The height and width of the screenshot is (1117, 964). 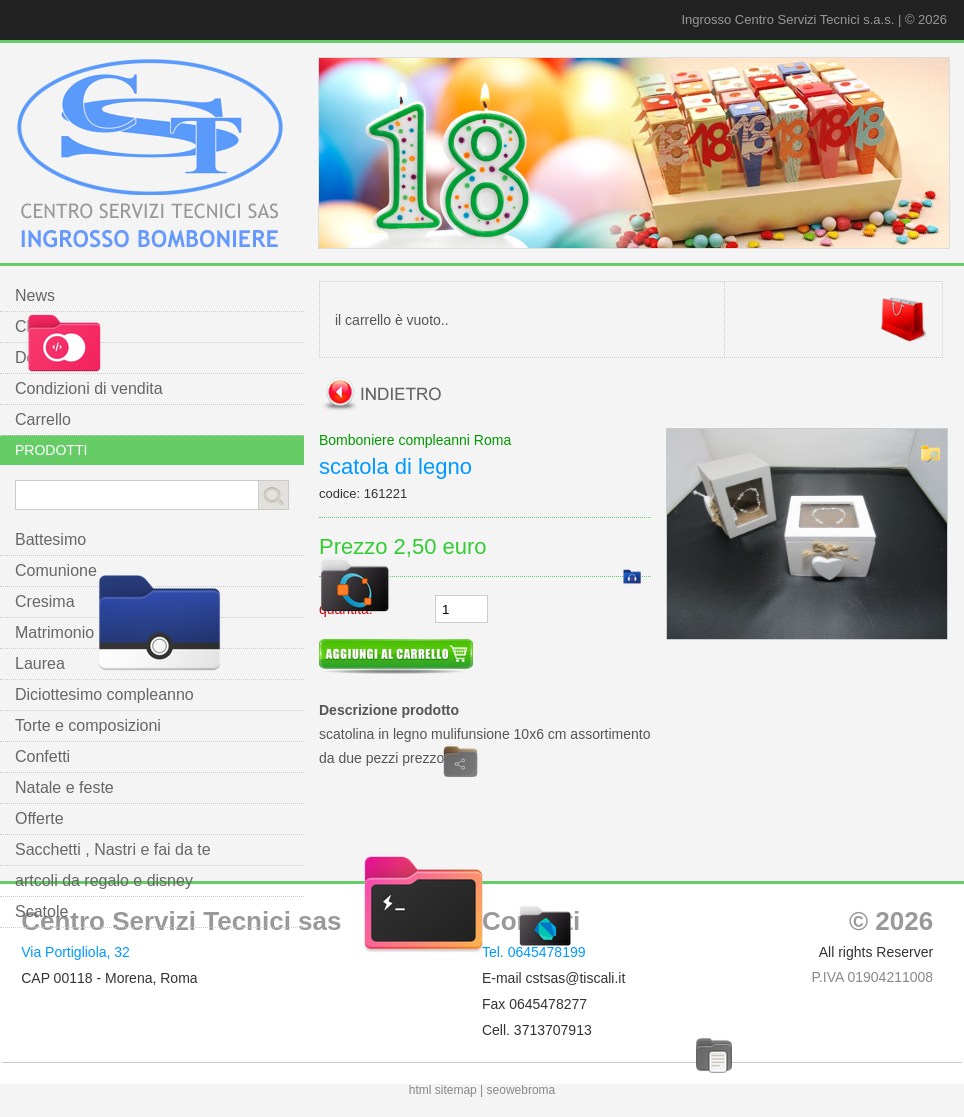 I want to click on open hyper terminal project folder, so click(x=423, y=906).